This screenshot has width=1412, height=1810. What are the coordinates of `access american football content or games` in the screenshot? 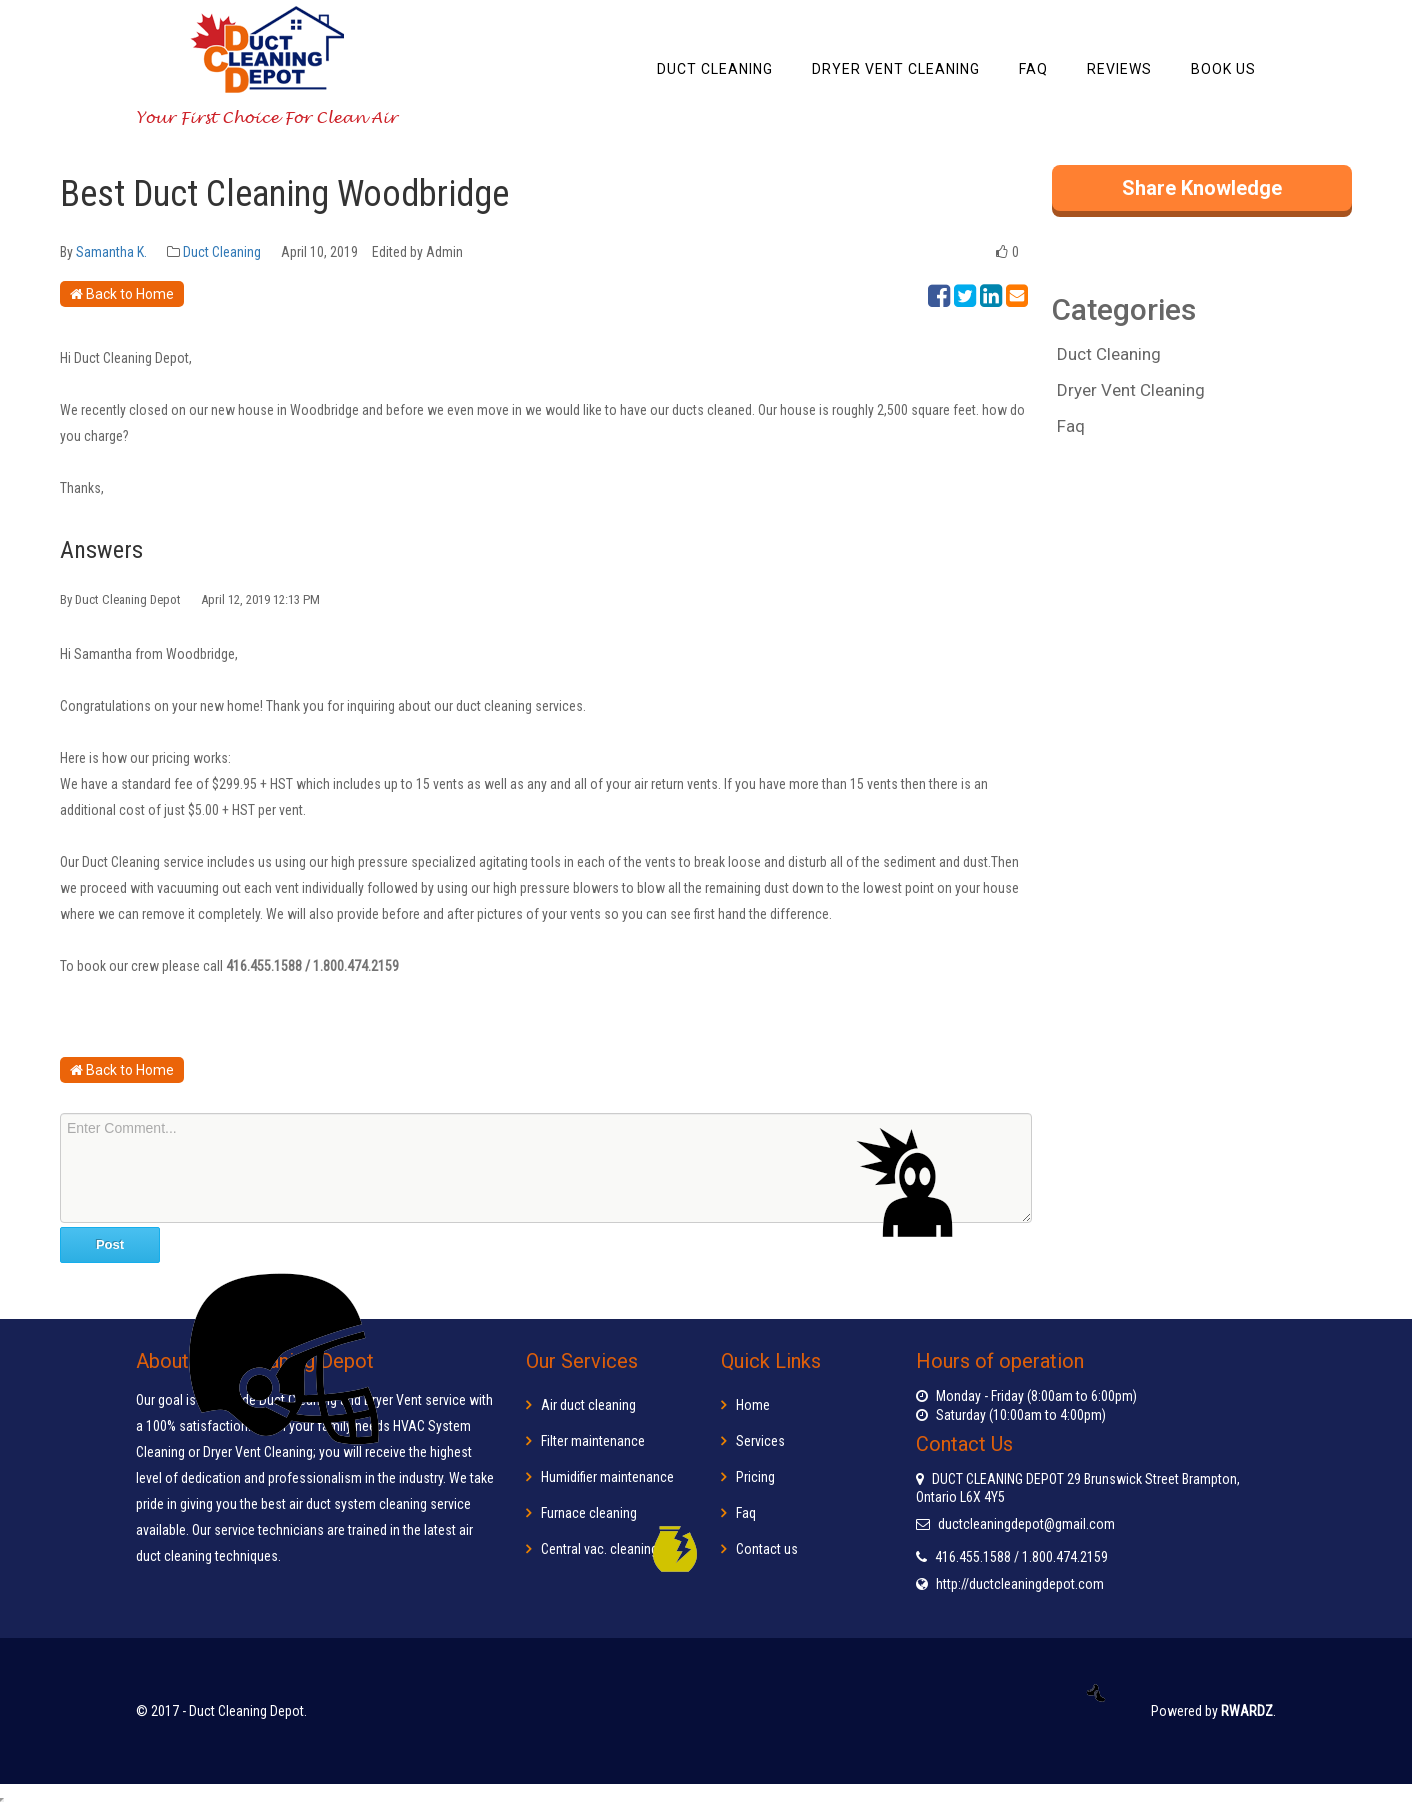 It's located at (284, 1359).